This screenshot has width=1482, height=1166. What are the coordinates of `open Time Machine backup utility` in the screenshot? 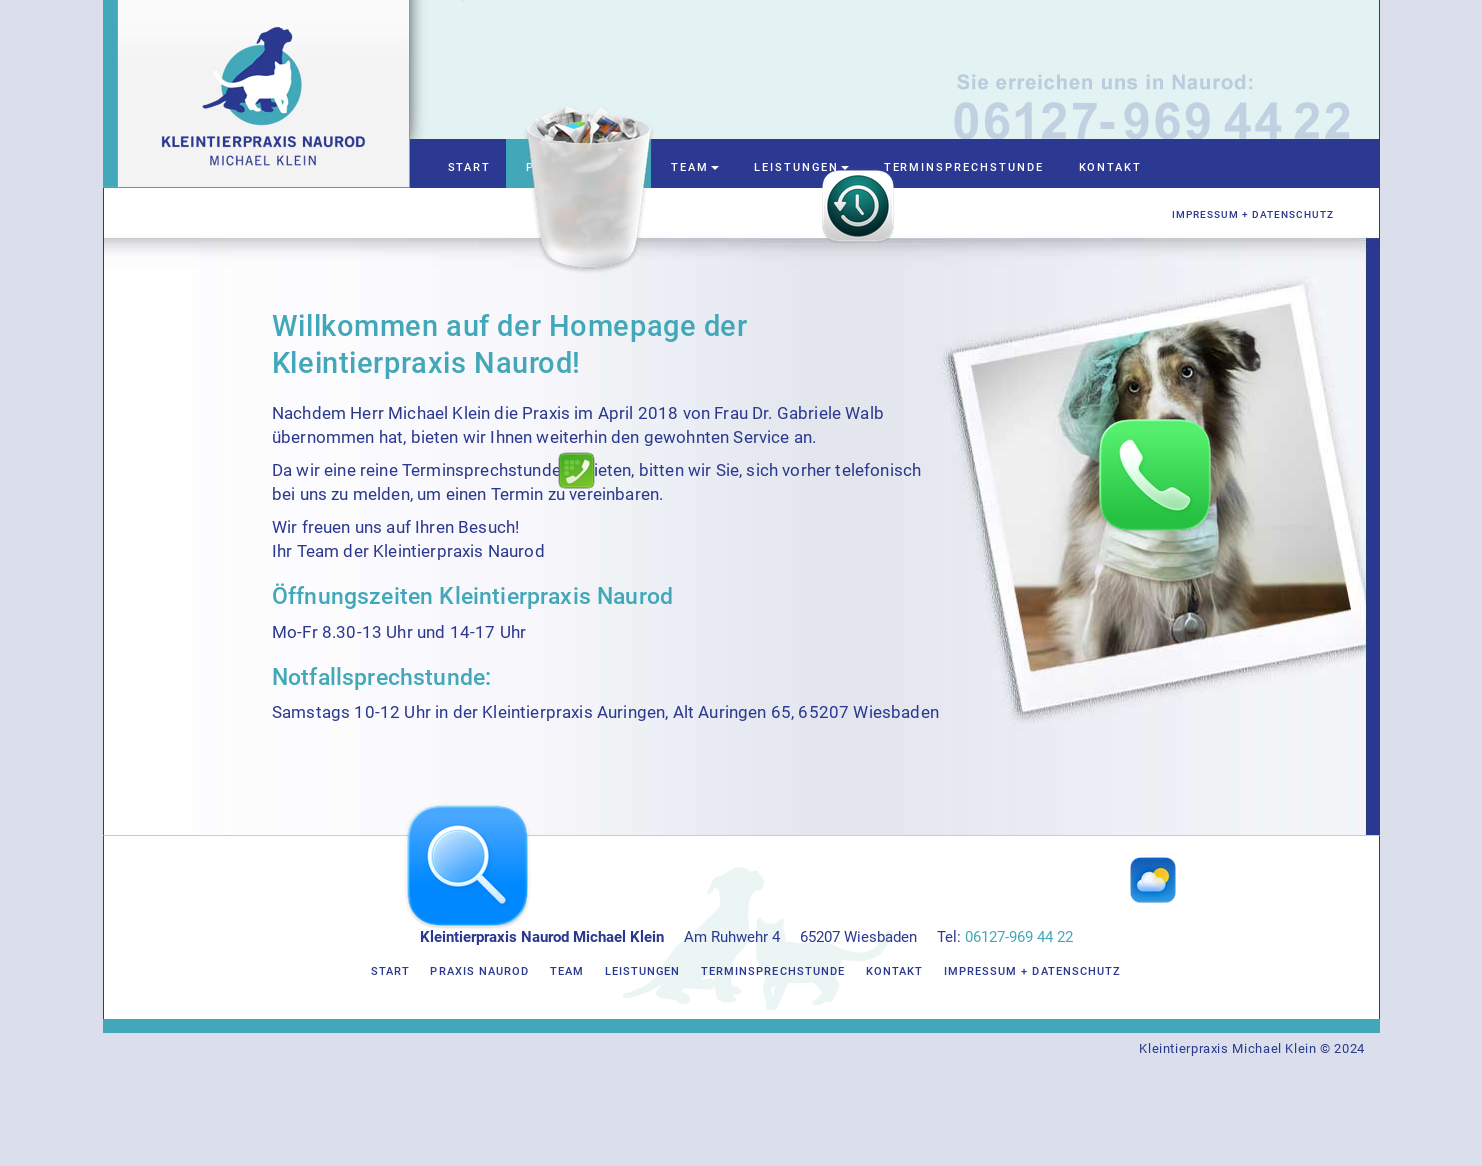 It's located at (858, 206).